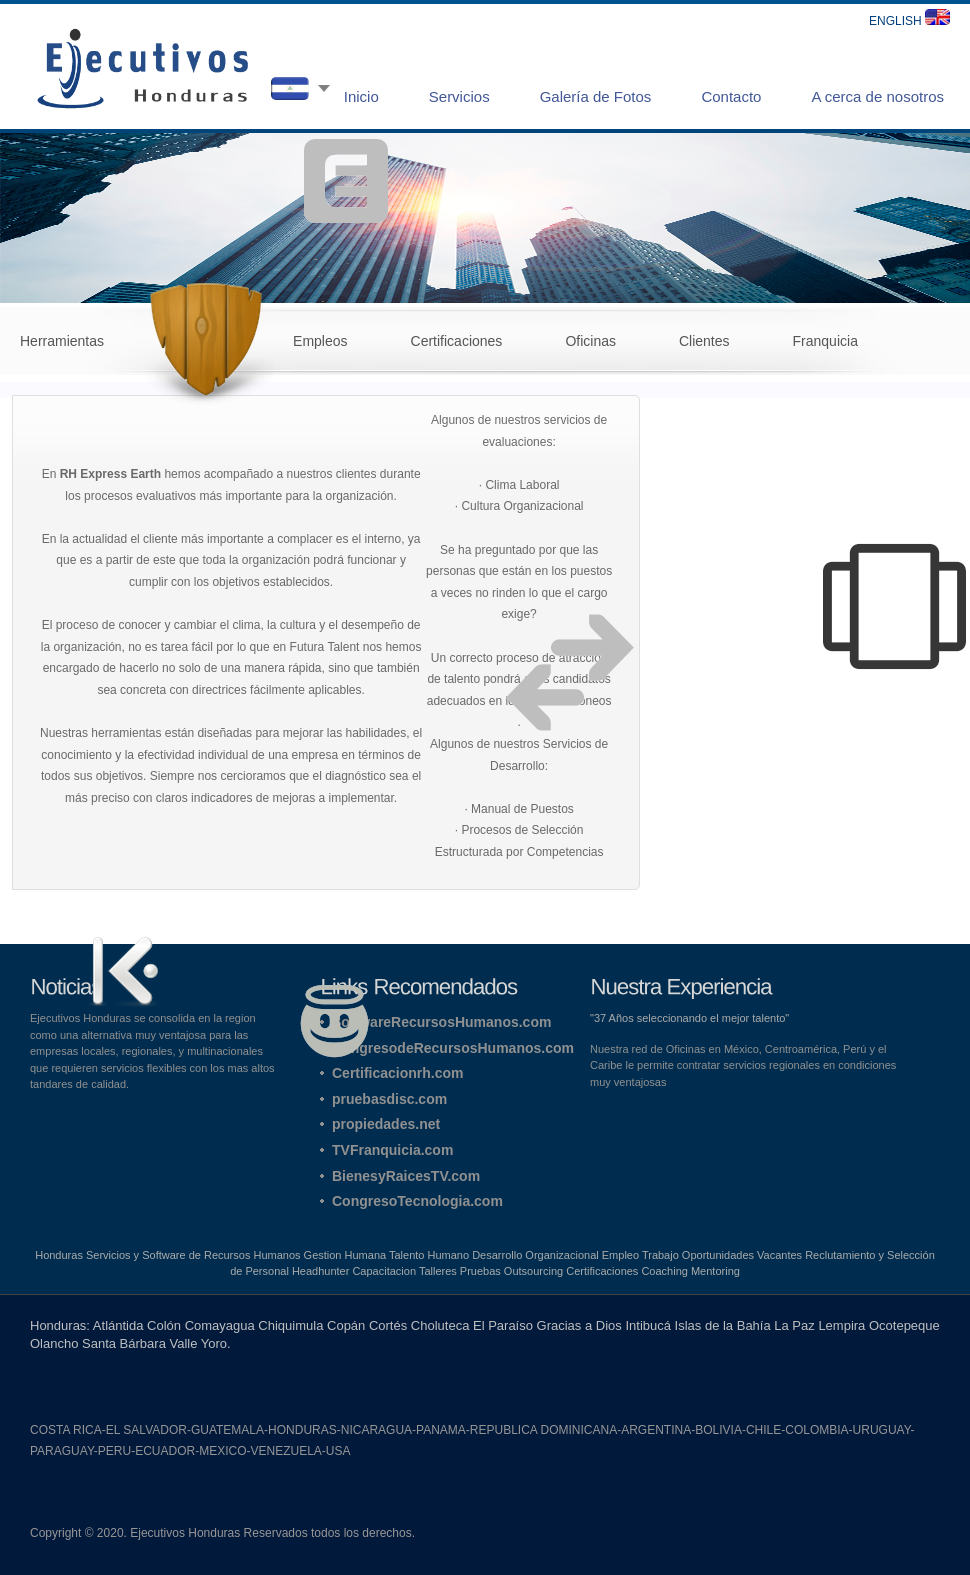 The width and height of the screenshot is (970, 1575). What do you see at coordinates (567, 672) in the screenshot?
I see `indicates active network data transfer` at bounding box center [567, 672].